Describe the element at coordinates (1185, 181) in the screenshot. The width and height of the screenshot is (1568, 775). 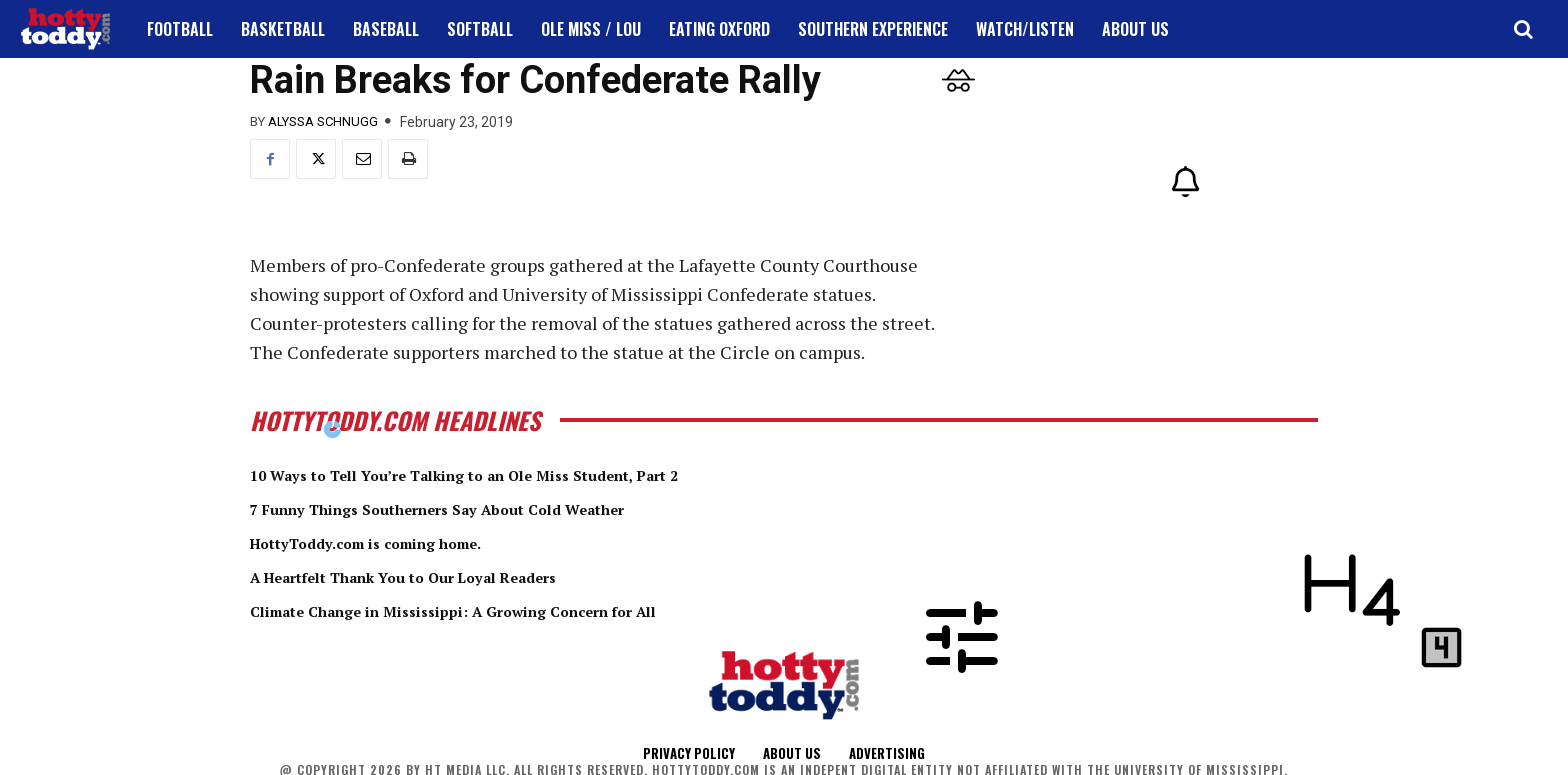
I see `view notifications` at that location.